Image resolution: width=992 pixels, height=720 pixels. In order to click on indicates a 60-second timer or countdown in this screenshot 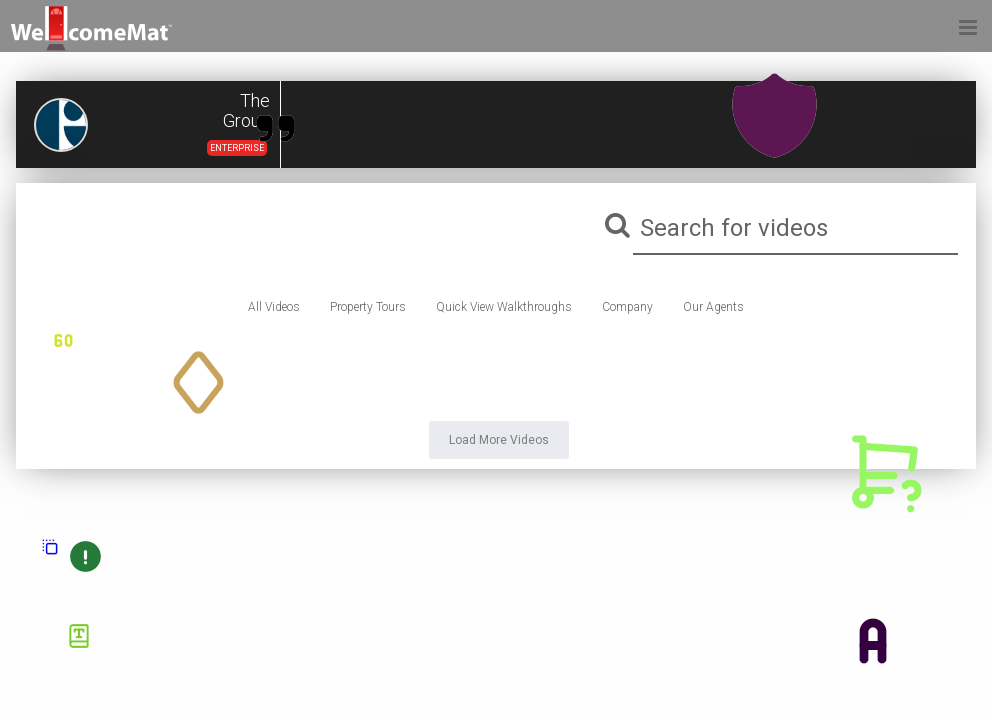, I will do `click(63, 340)`.